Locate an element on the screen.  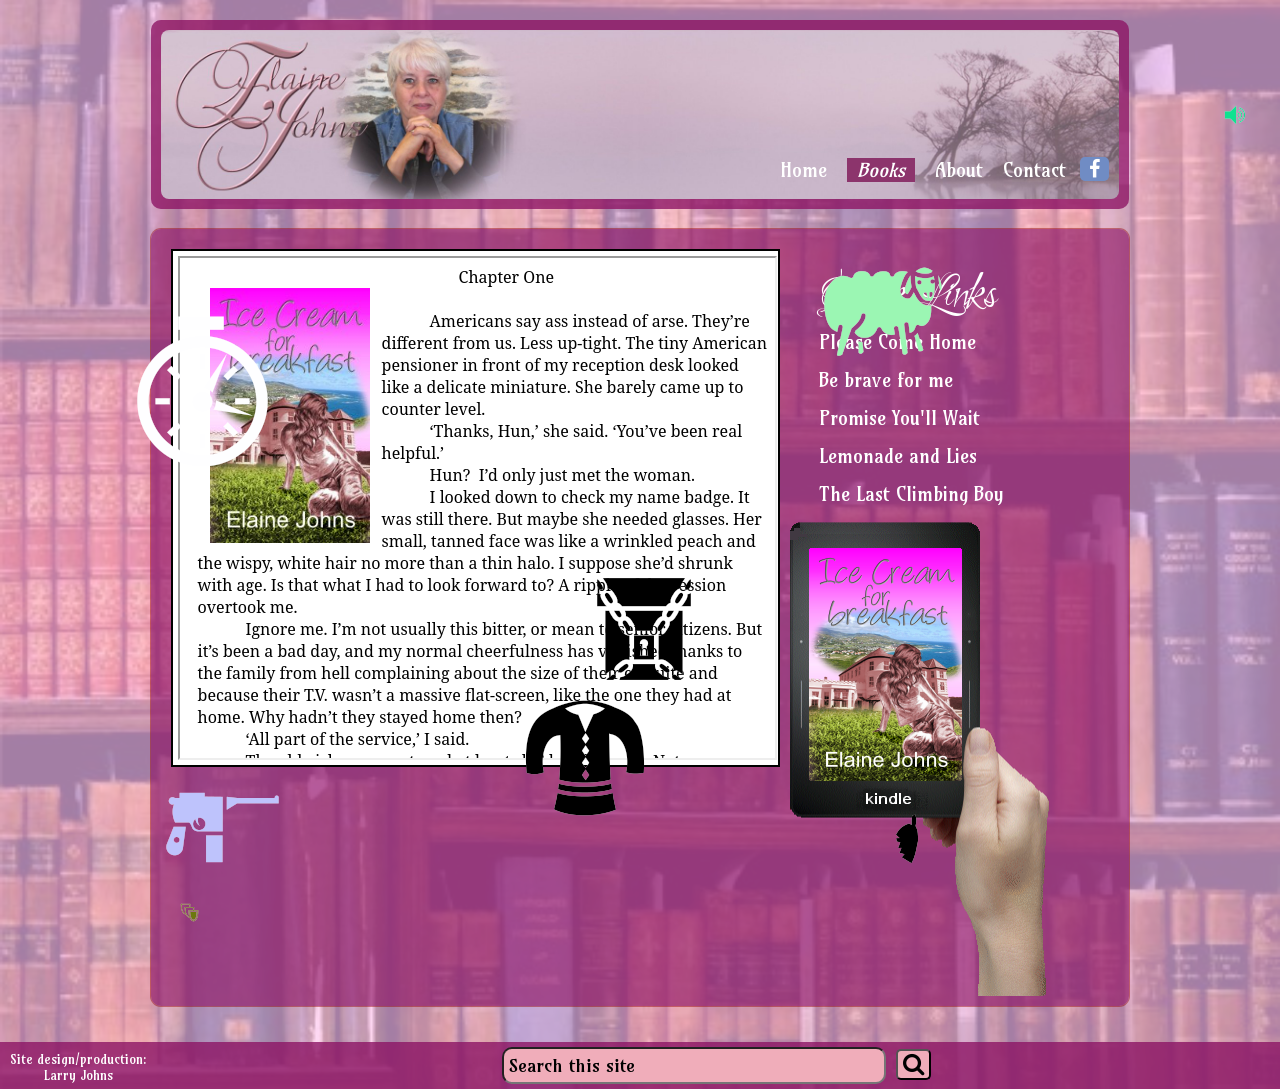
adjust volume or sound settings is located at coordinates (1235, 115).